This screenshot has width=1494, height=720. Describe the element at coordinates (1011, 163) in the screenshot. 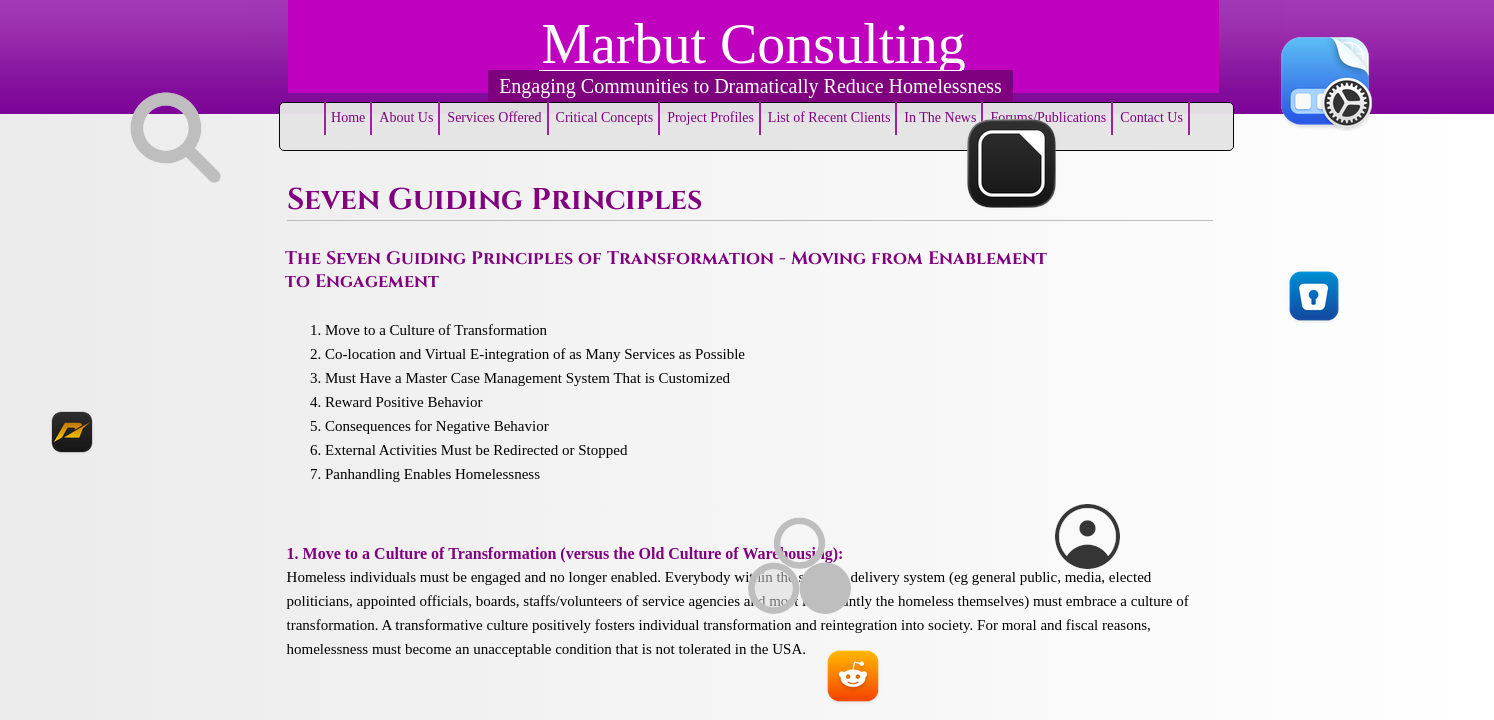

I see `open LibreOffice application` at that location.